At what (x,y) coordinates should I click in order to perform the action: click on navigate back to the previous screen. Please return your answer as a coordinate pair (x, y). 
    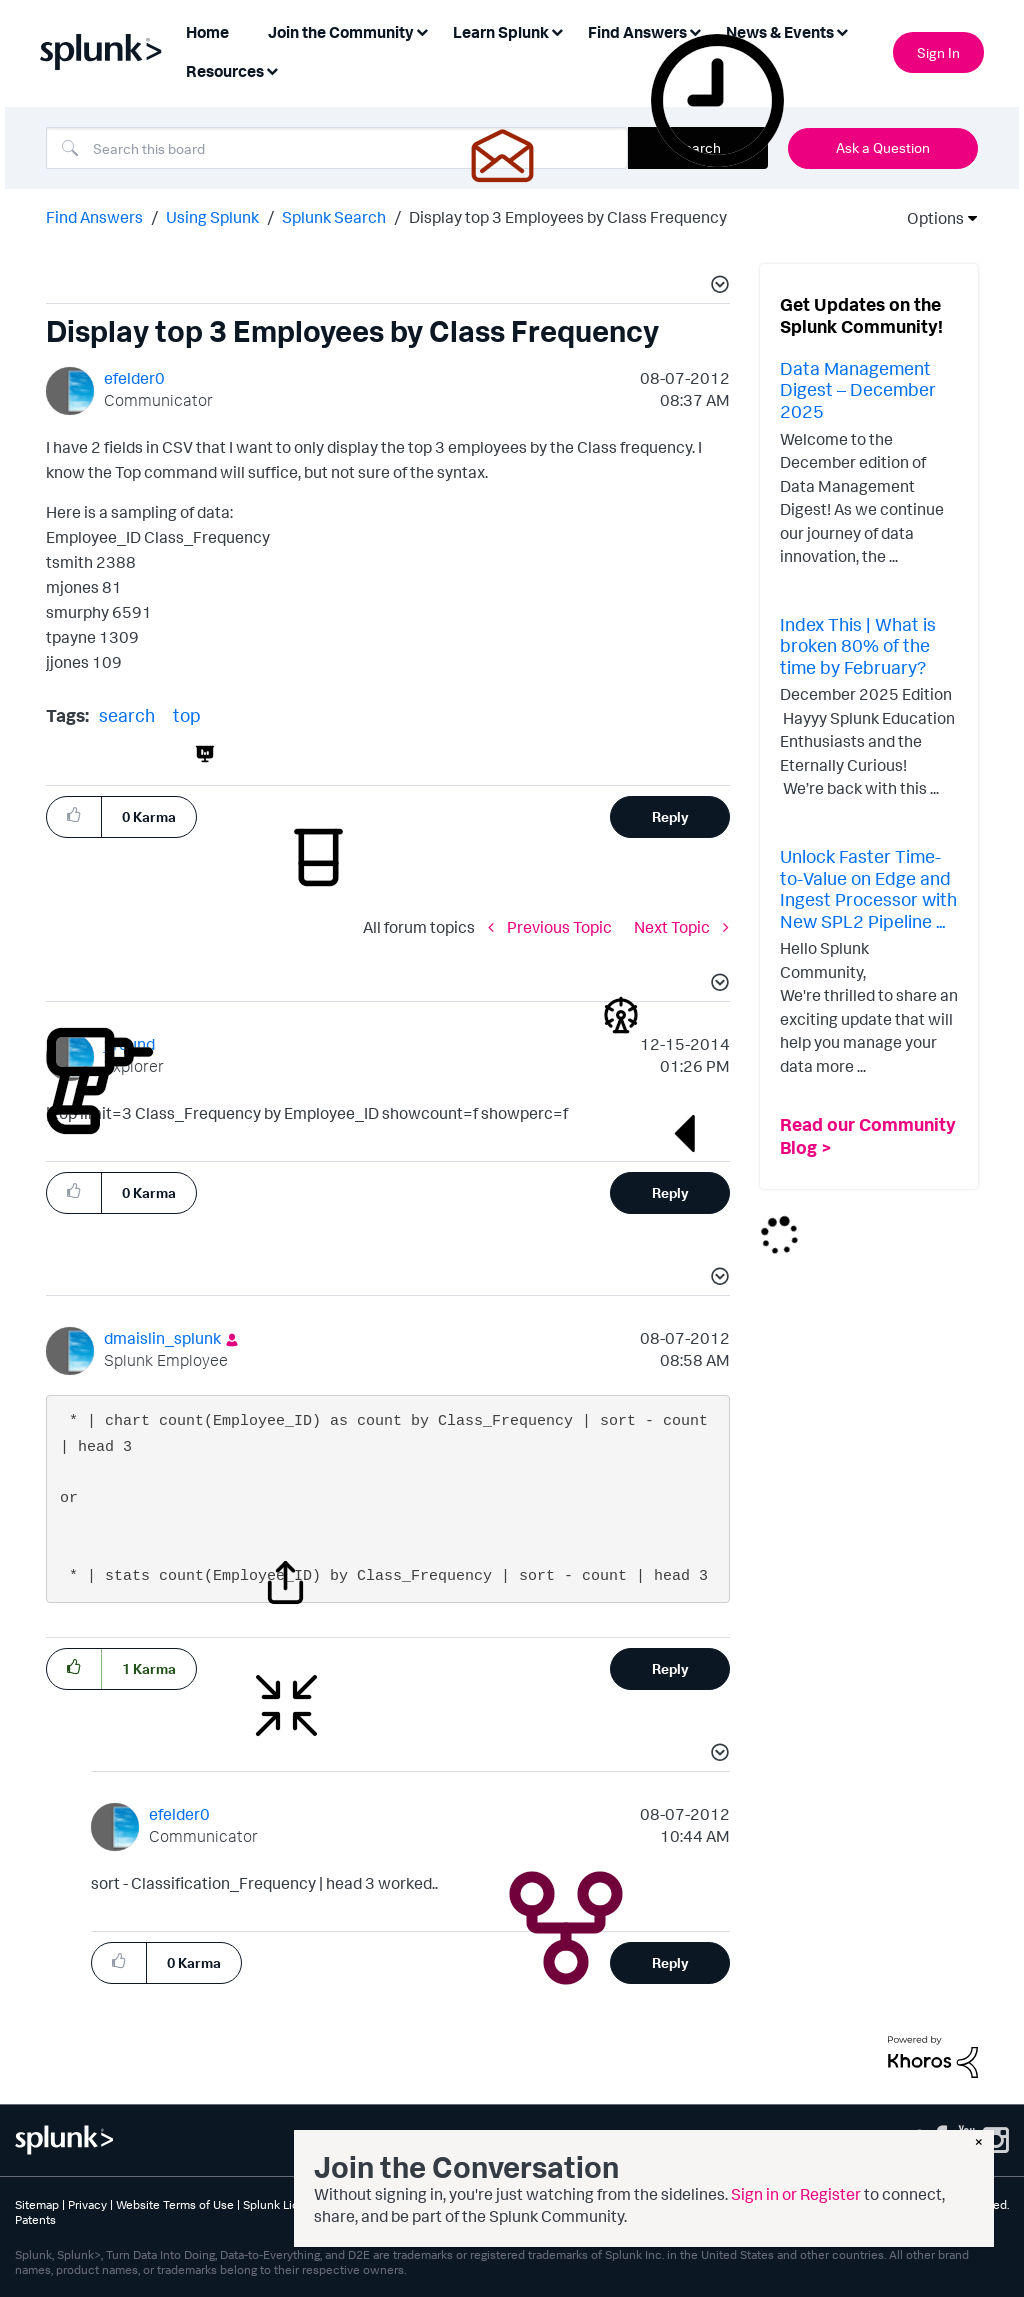
    Looking at the image, I should click on (684, 1133).